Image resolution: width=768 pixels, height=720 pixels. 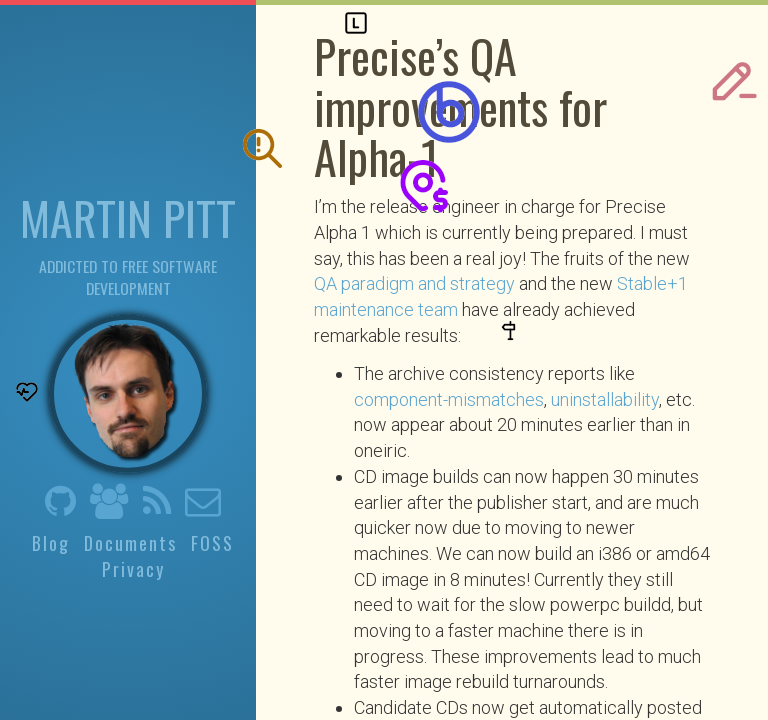 What do you see at coordinates (423, 185) in the screenshot?
I see `find nearby financial services or ATMs` at bounding box center [423, 185].